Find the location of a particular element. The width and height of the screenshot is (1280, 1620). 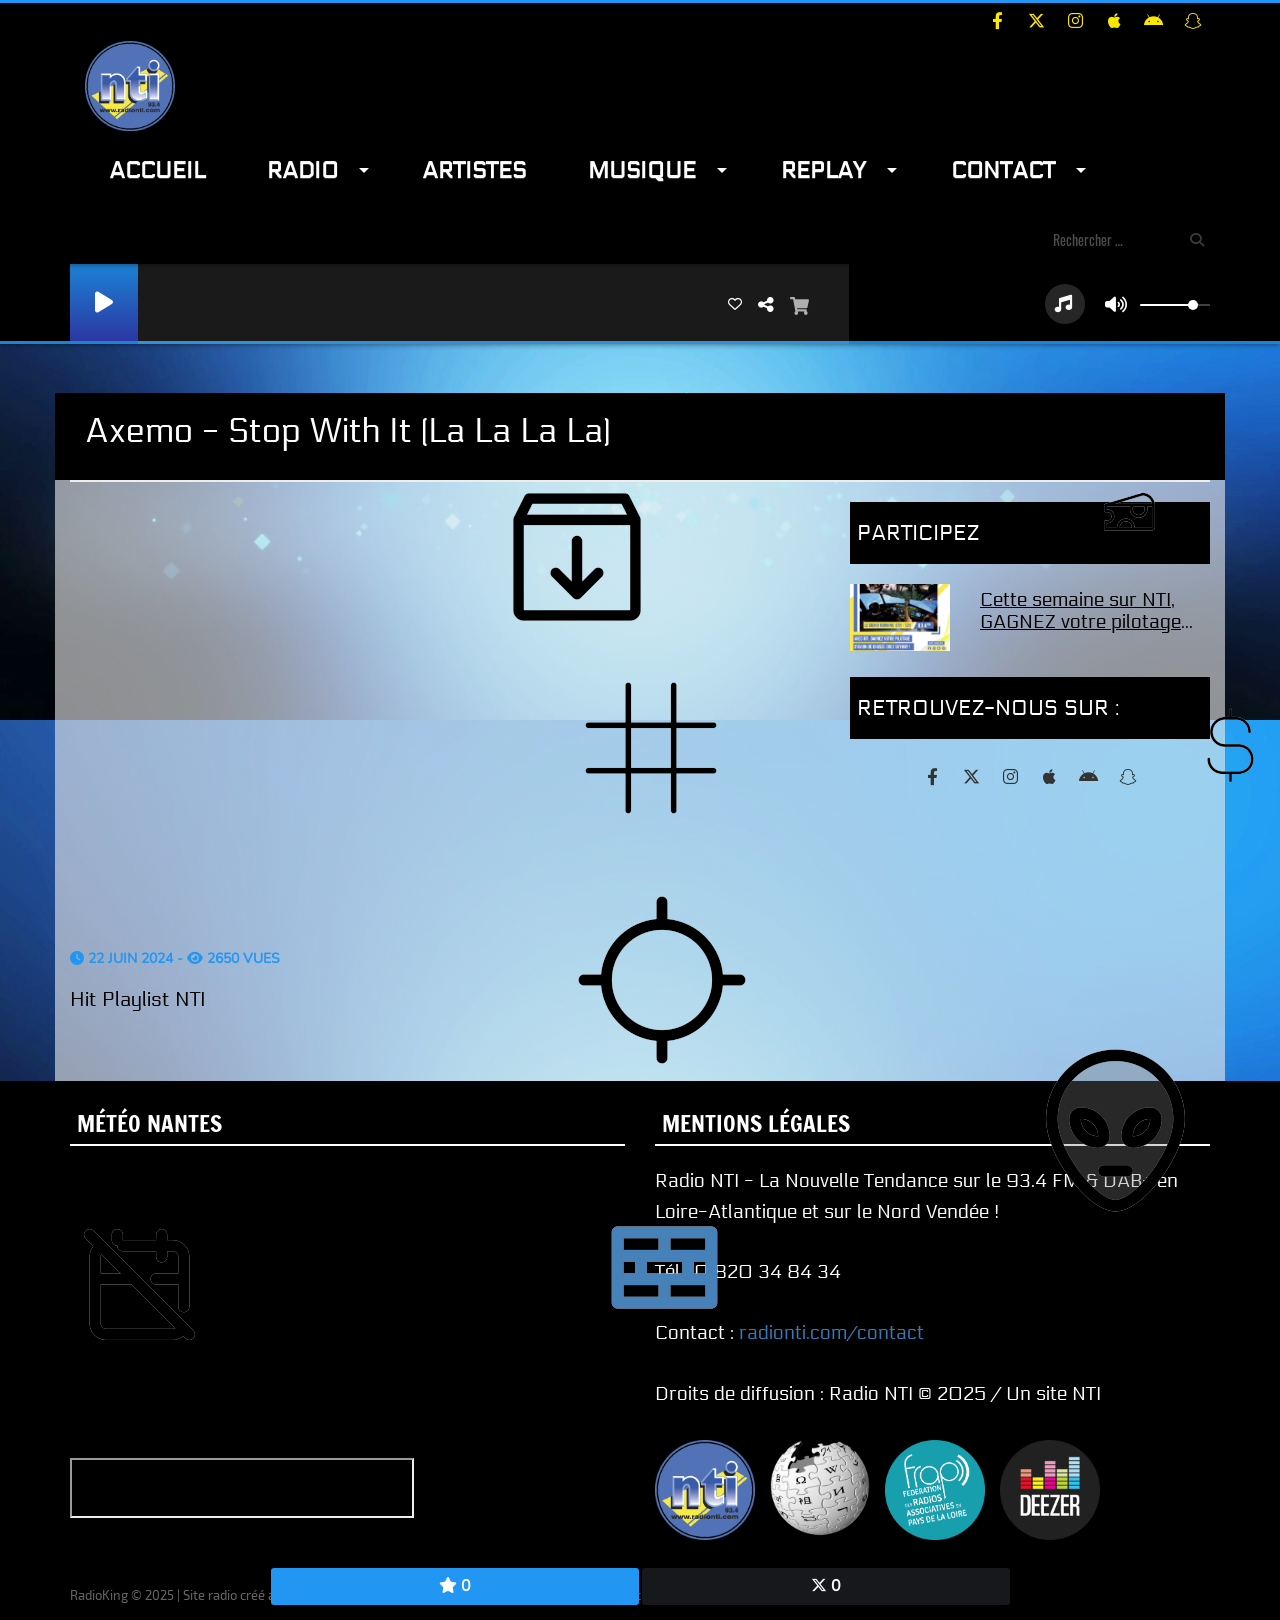

view account balance or financial information is located at coordinates (1230, 745).